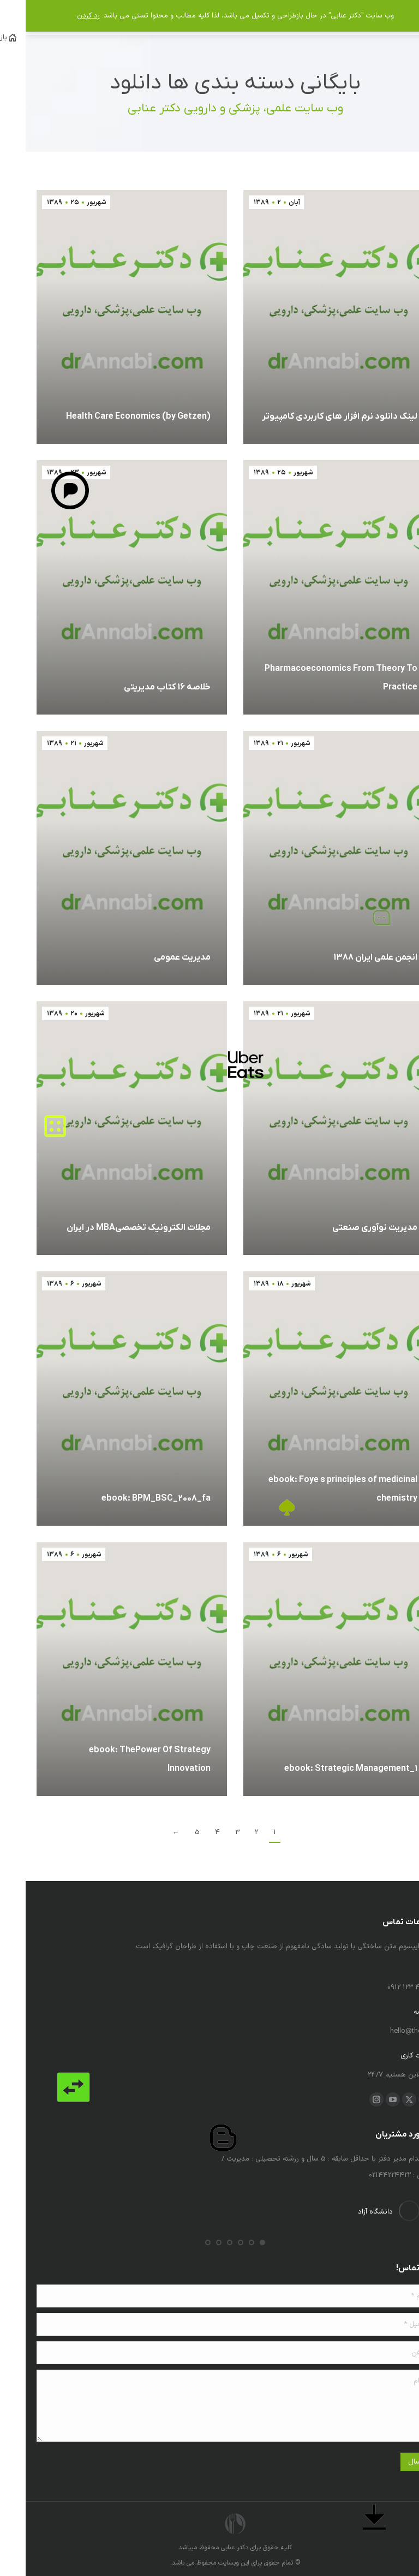 Image resolution: width=419 pixels, height=2576 pixels. I want to click on open the pixelfed app, so click(70, 490).